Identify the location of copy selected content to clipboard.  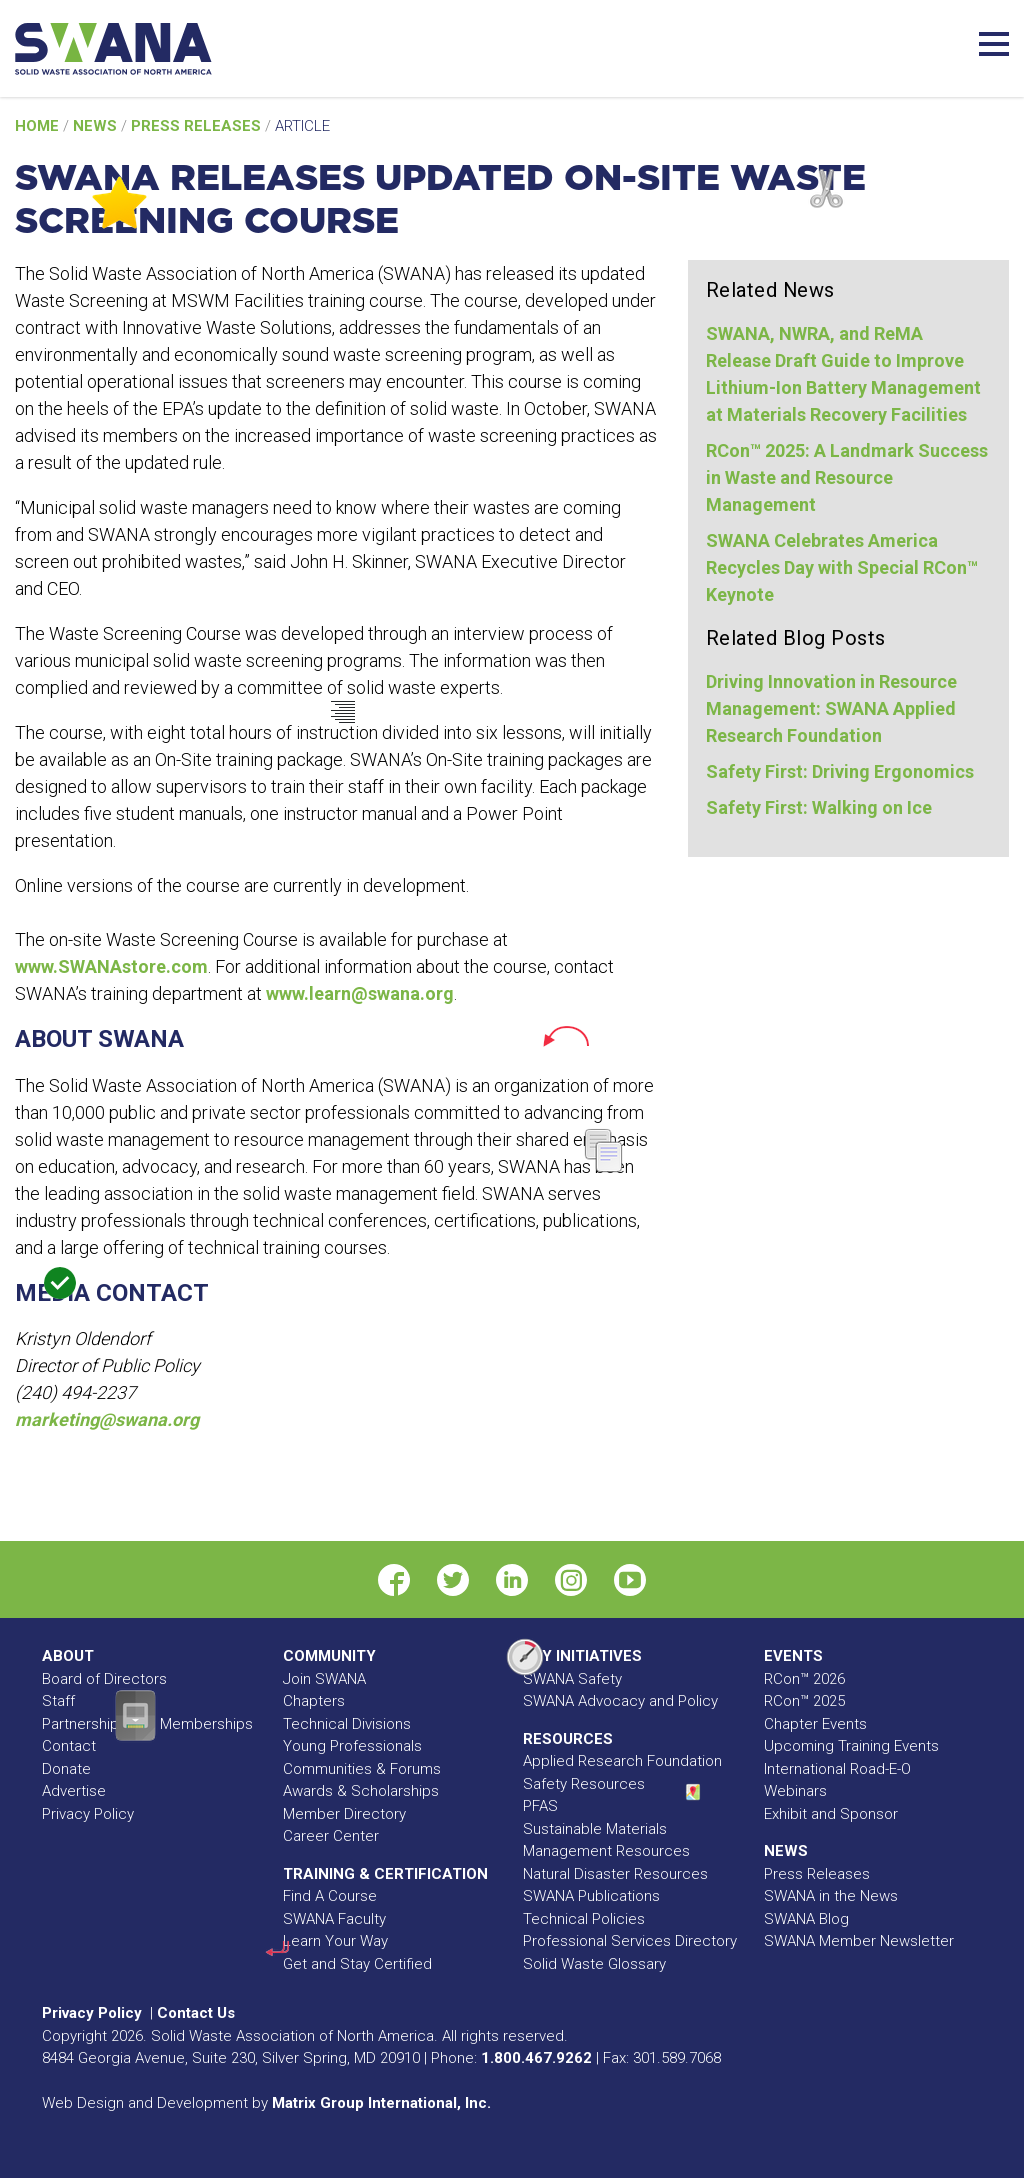
(603, 1150).